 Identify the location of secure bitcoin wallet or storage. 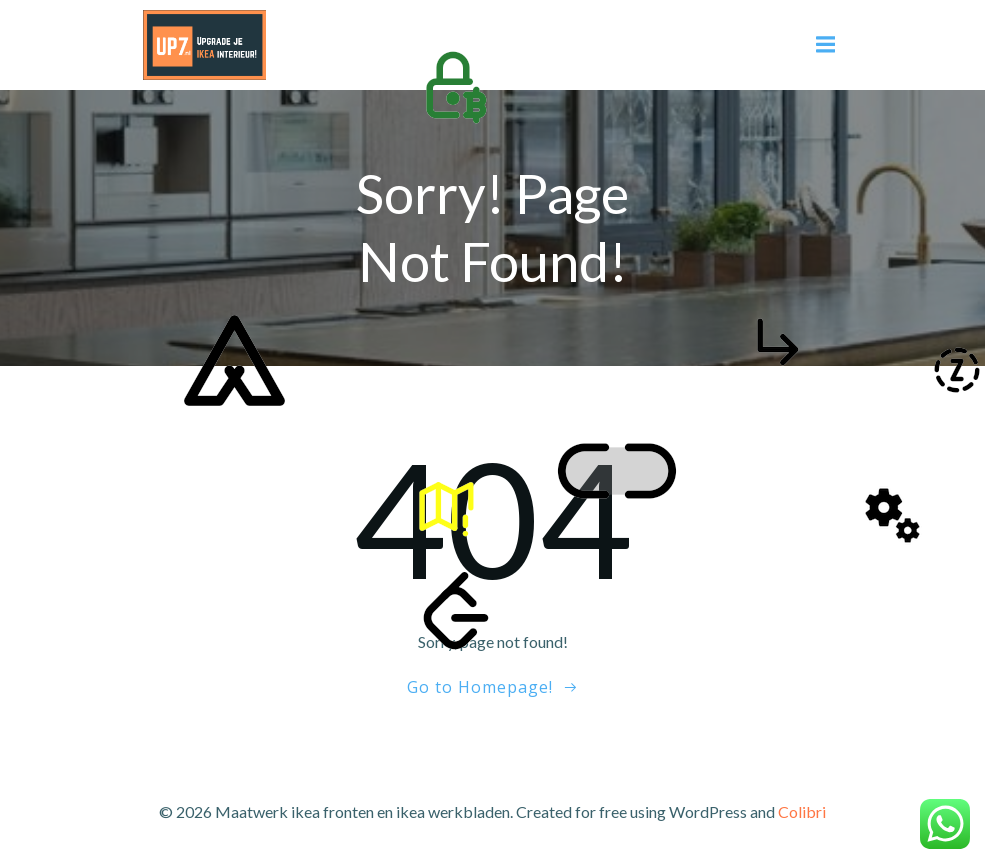
(453, 85).